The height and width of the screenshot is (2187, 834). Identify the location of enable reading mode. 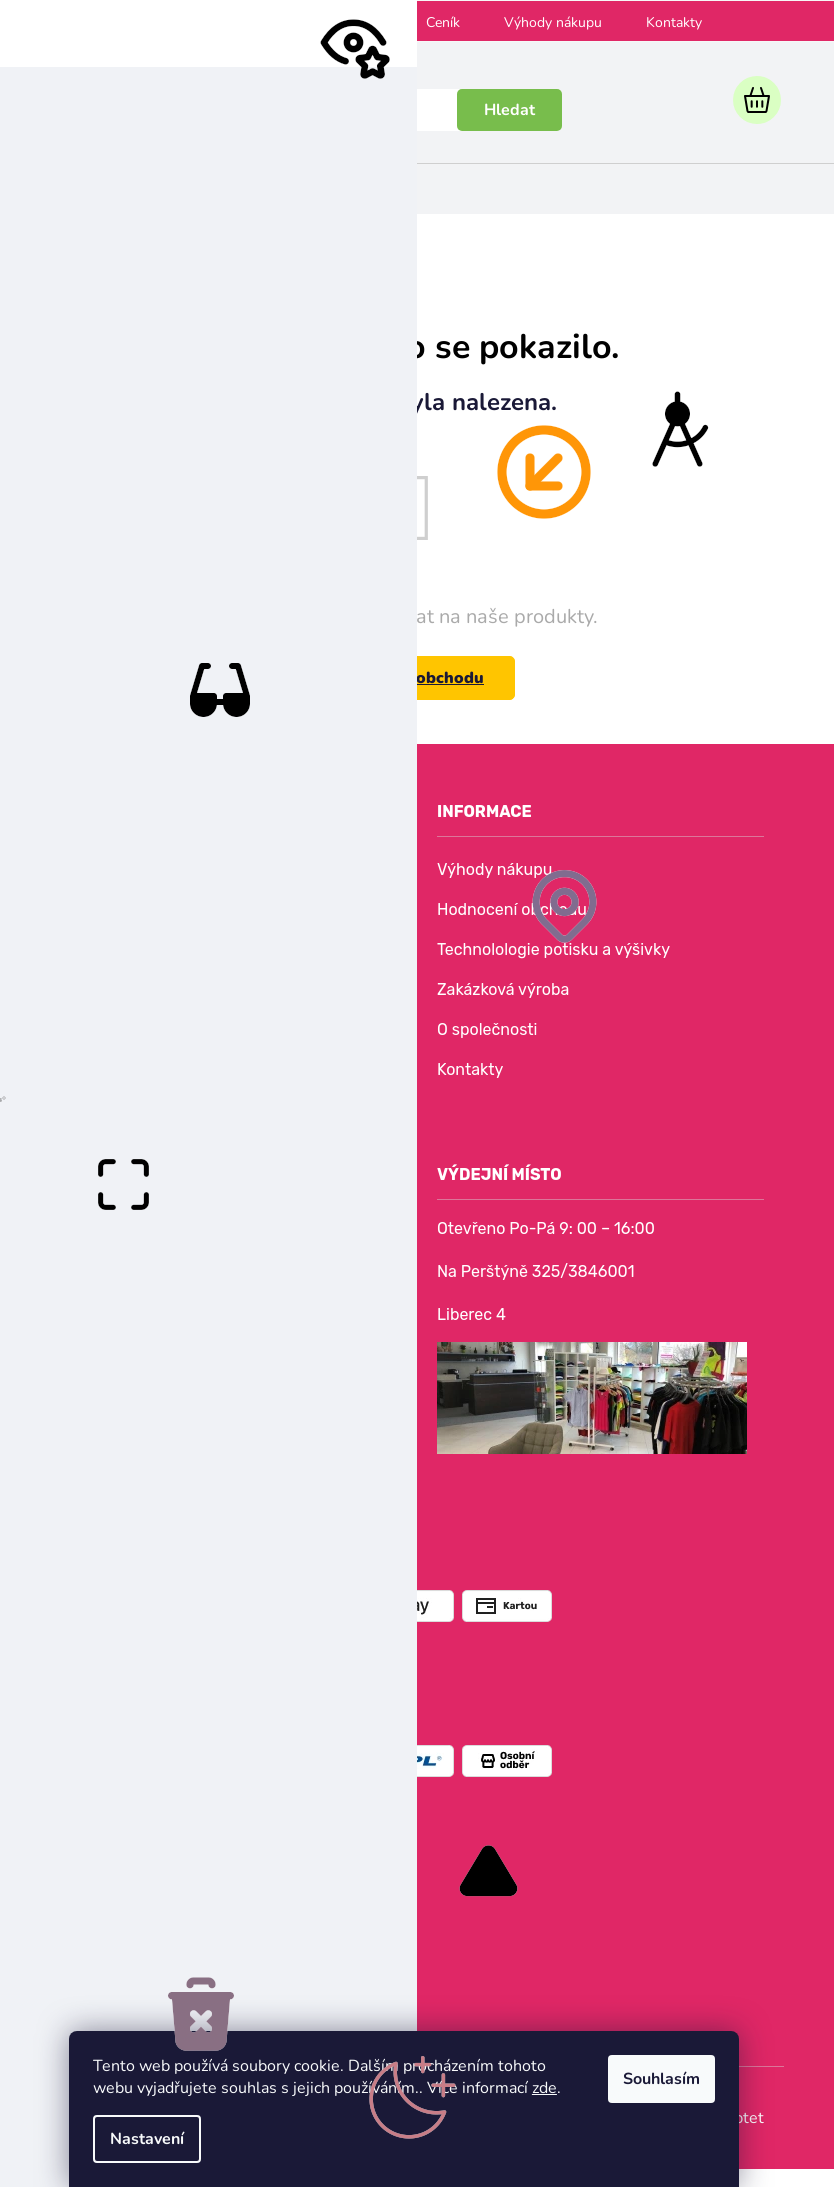
(220, 690).